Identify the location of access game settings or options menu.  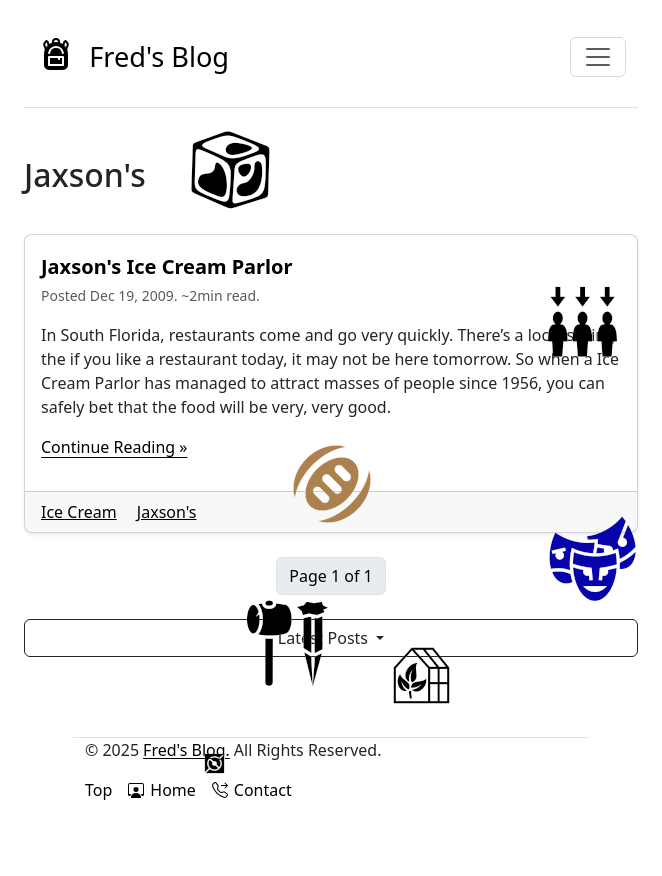
(214, 763).